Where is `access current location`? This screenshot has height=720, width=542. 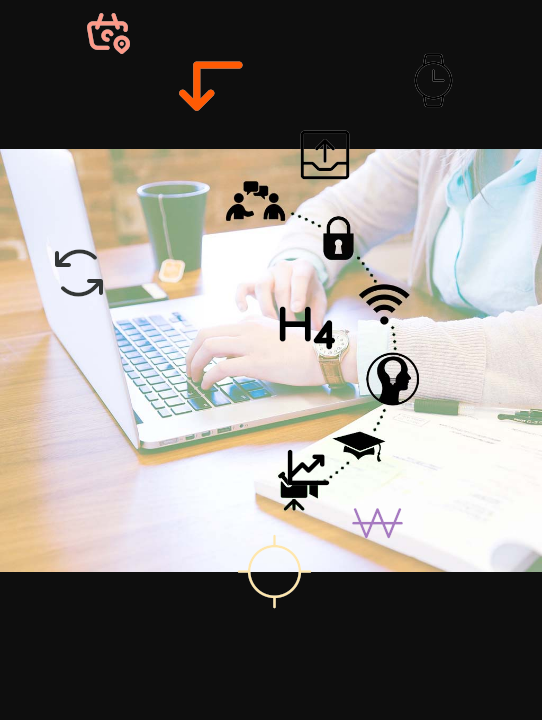 access current location is located at coordinates (274, 571).